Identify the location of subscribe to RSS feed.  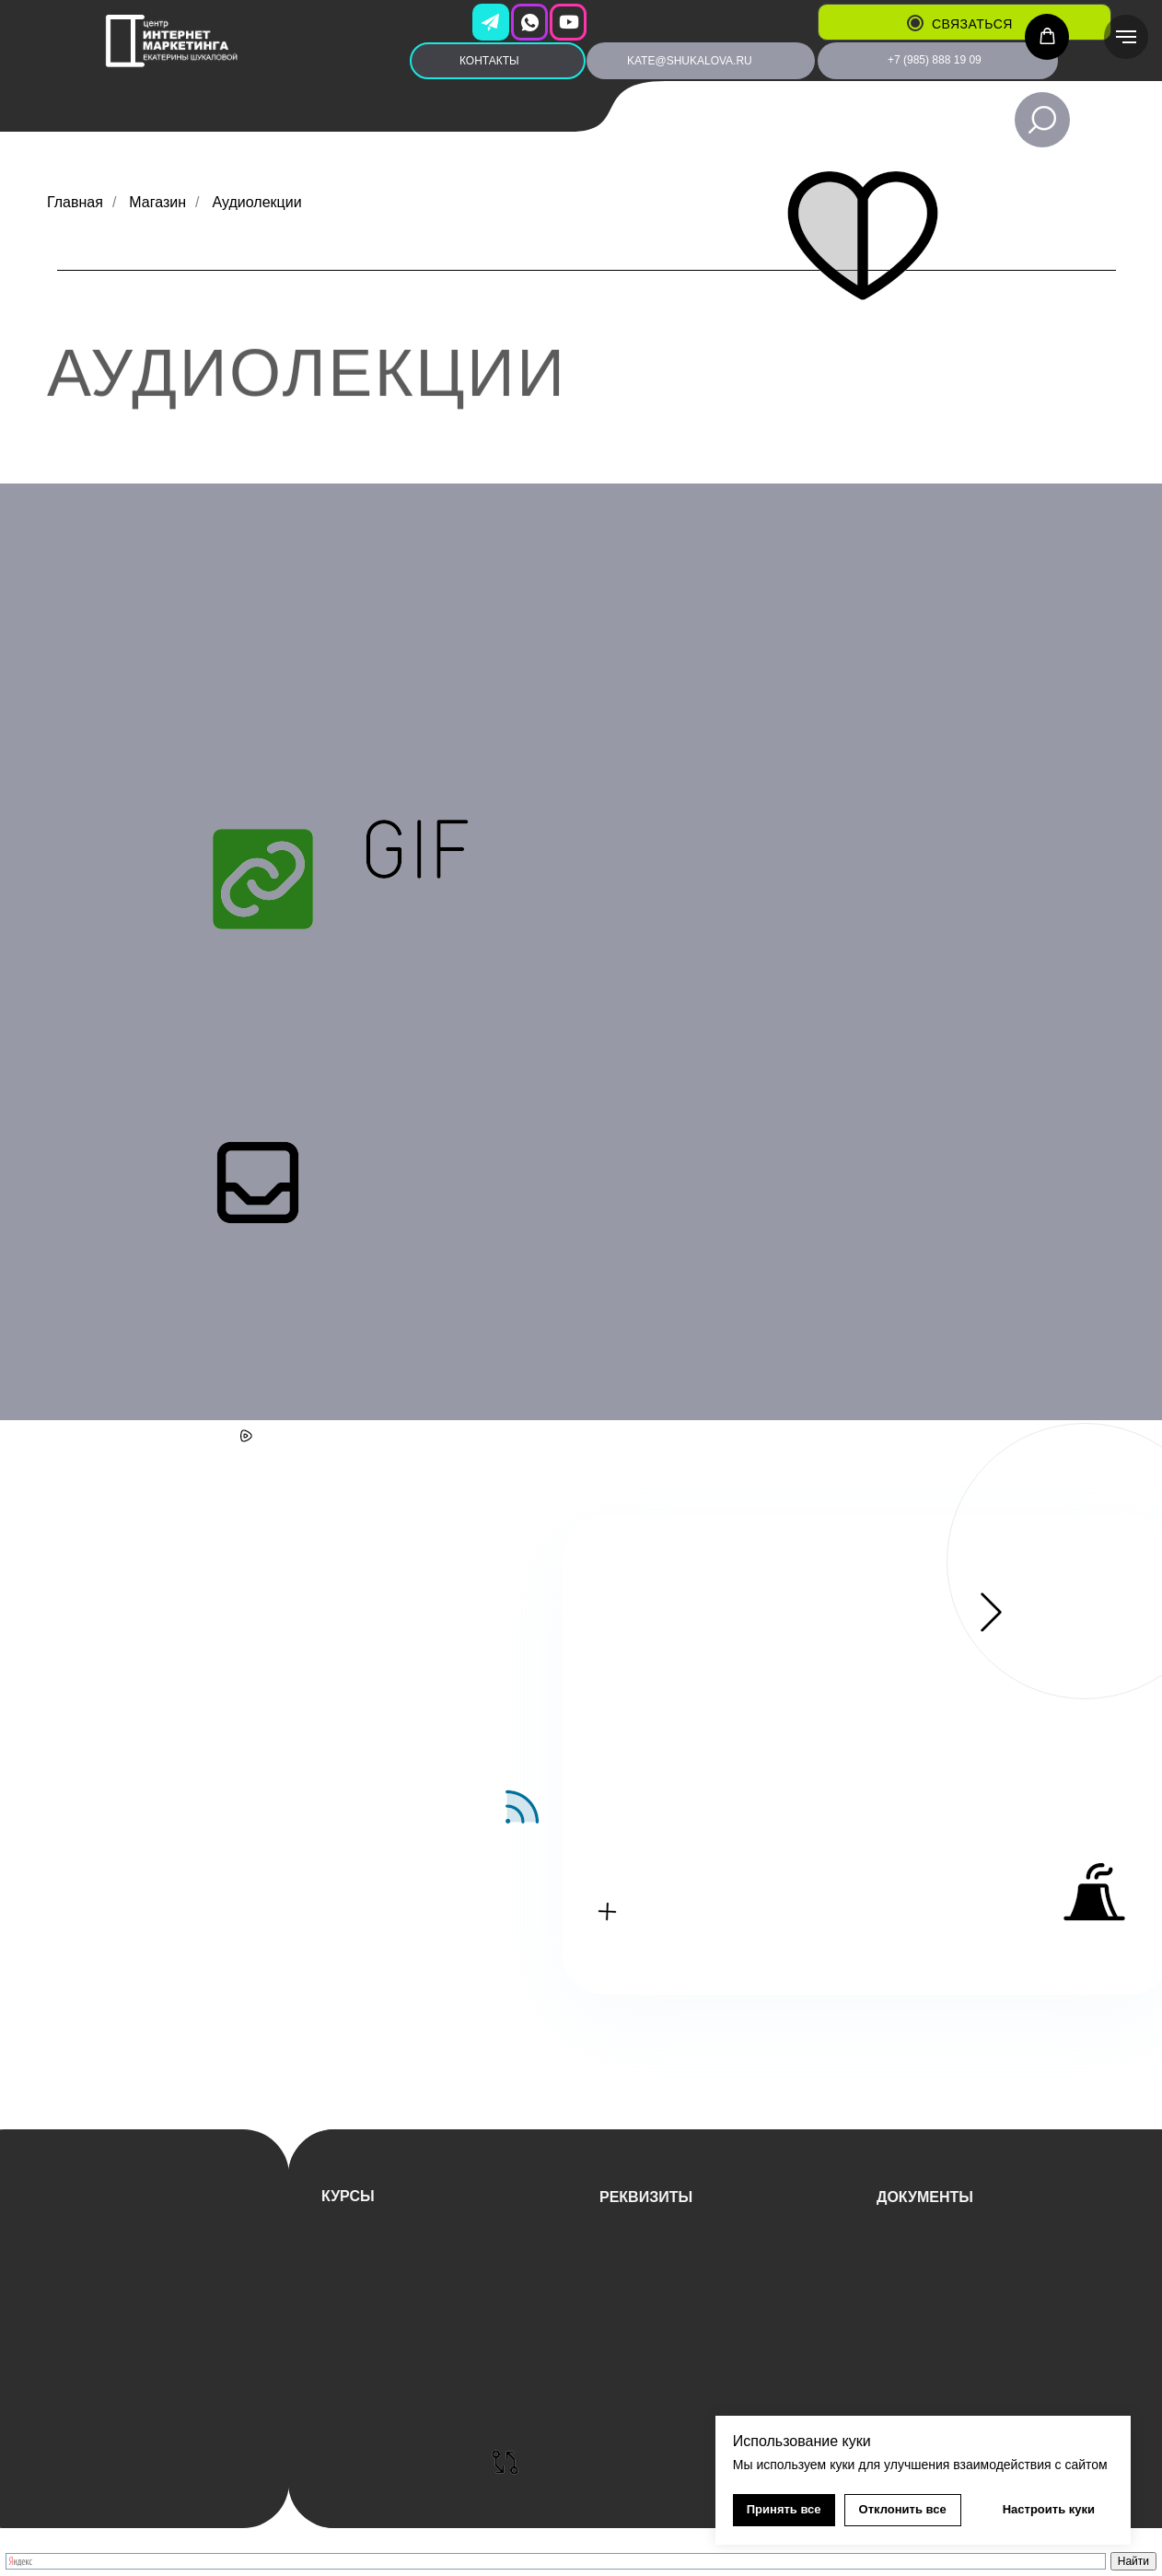
(519, 1809).